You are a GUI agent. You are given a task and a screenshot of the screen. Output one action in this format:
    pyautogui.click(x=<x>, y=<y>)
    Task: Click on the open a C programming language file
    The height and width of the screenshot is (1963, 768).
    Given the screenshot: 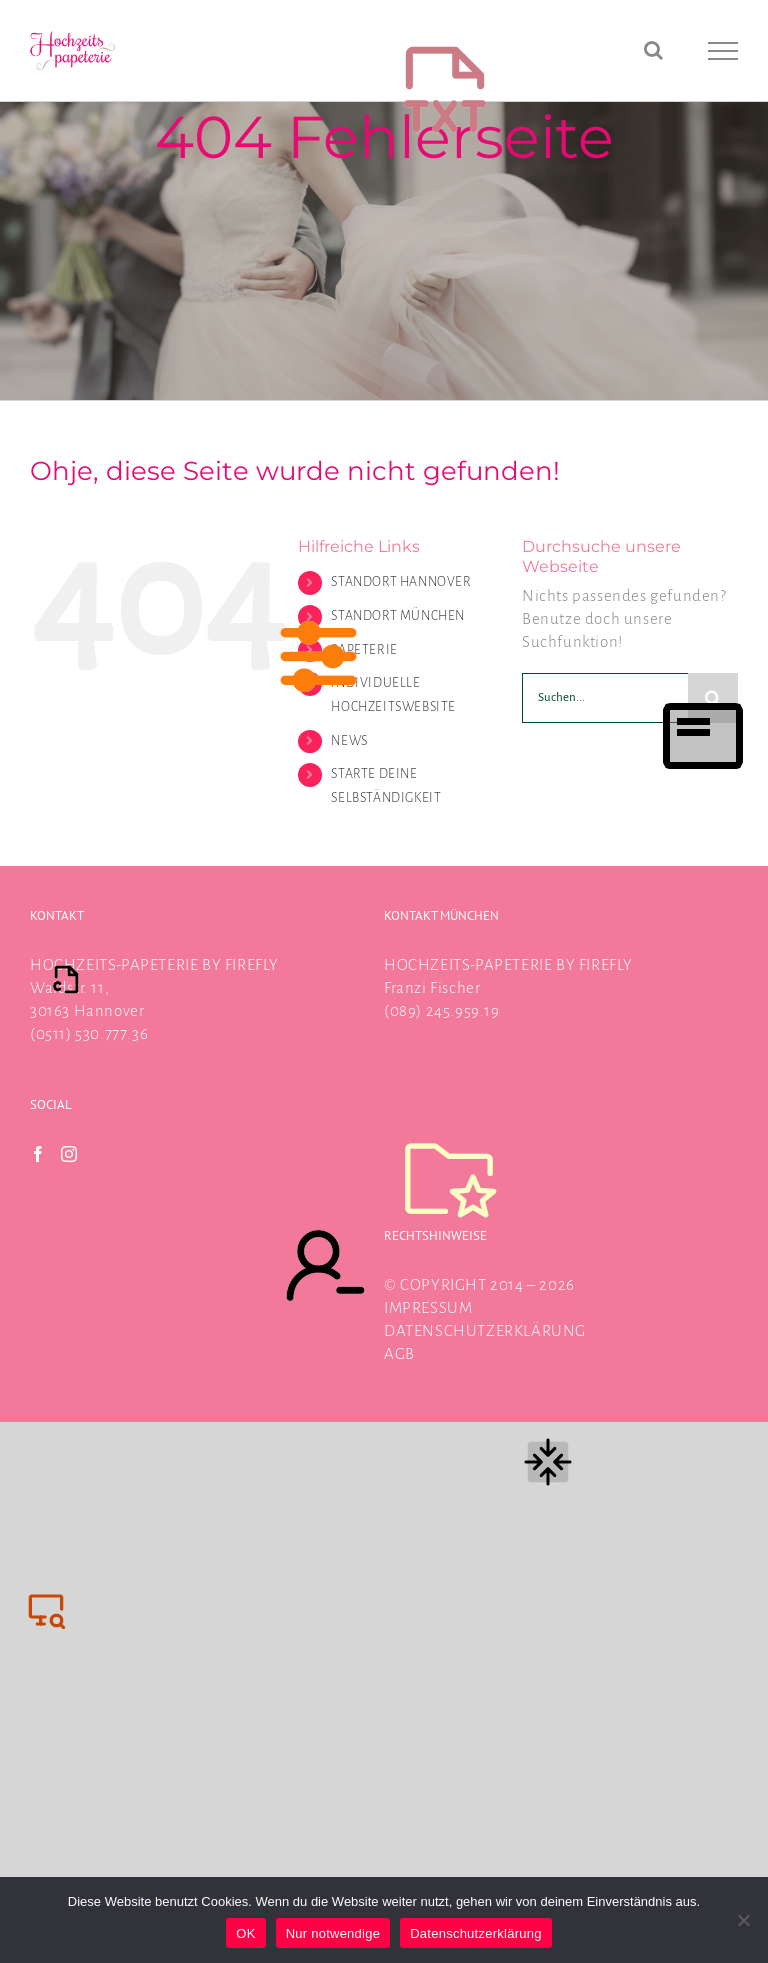 What is the action you would take?
    pyautogui.click(x=66, y=979)
    